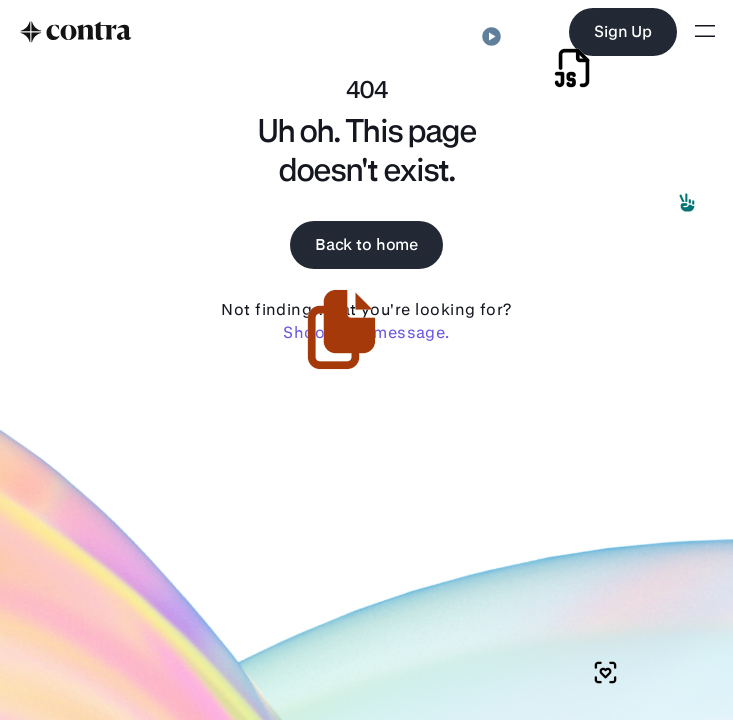 This screenshot has height=720, width=733. I want to click on scan or detect health metrics, so click(605, 672).